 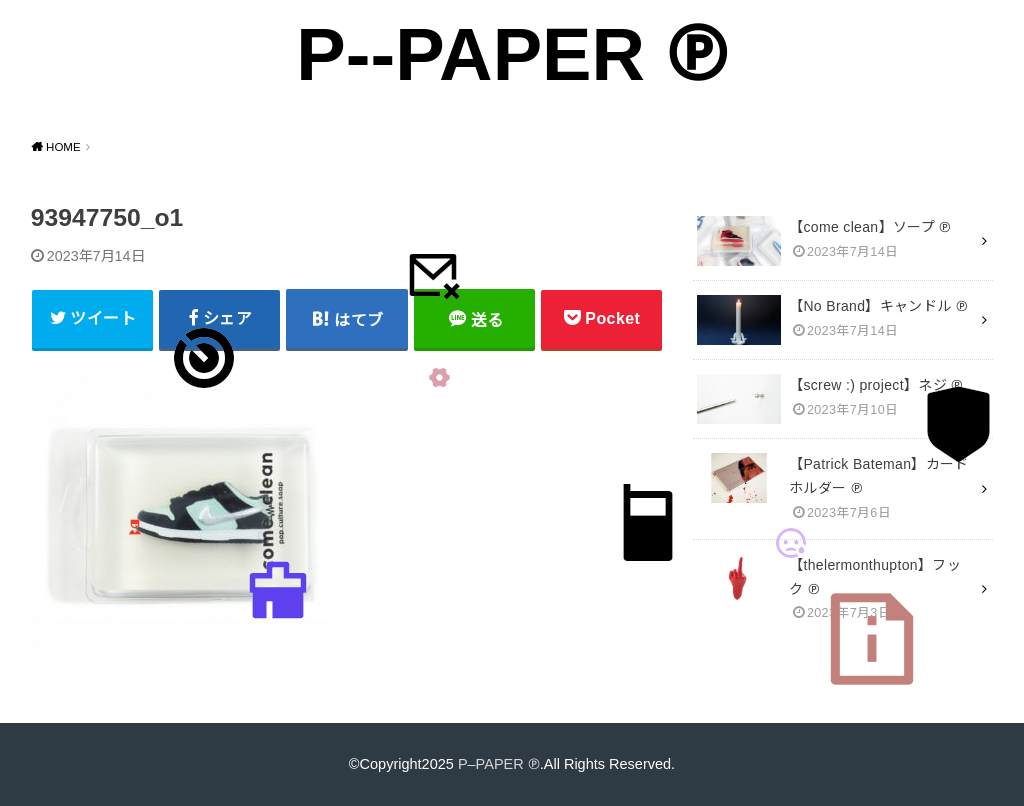 What do you see at coordinates (433, 275) in the screenshot?
I see `close or dismiss an email` at bounding box center [433, 275].